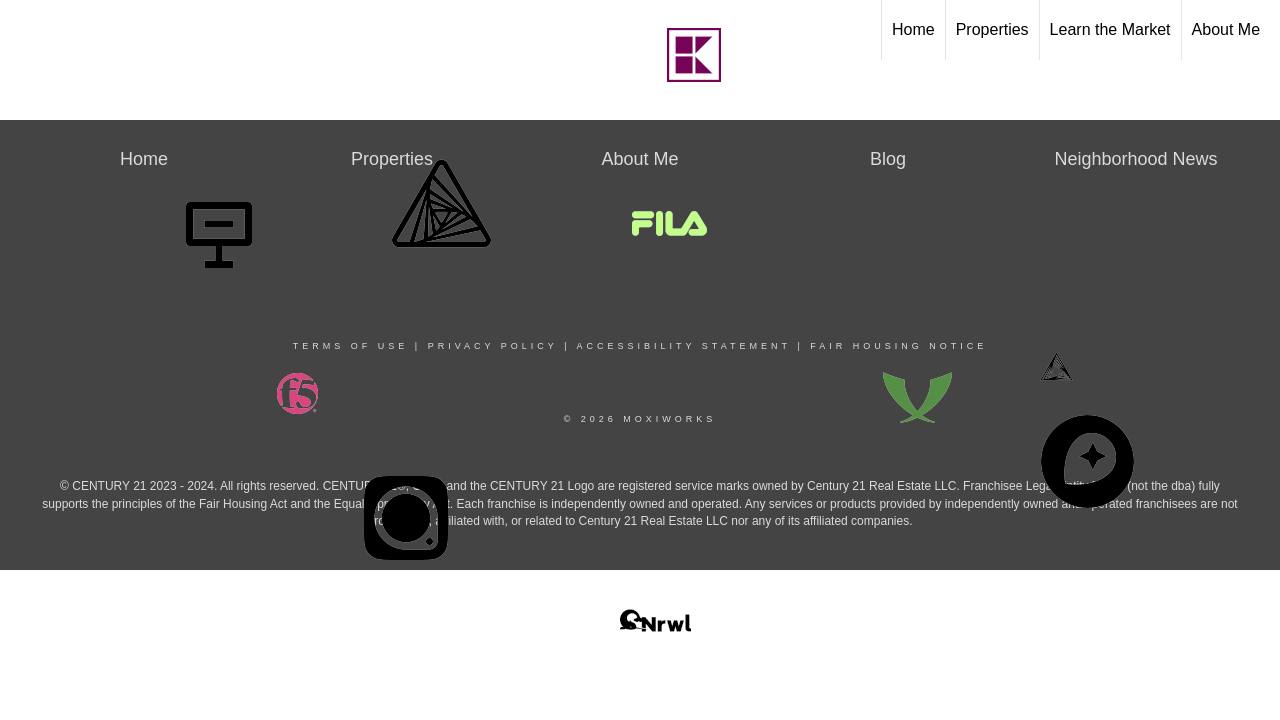 This screenshot has width=1280, height=720. I want to click on open KNIME analytics platform, so click(1056, 366).